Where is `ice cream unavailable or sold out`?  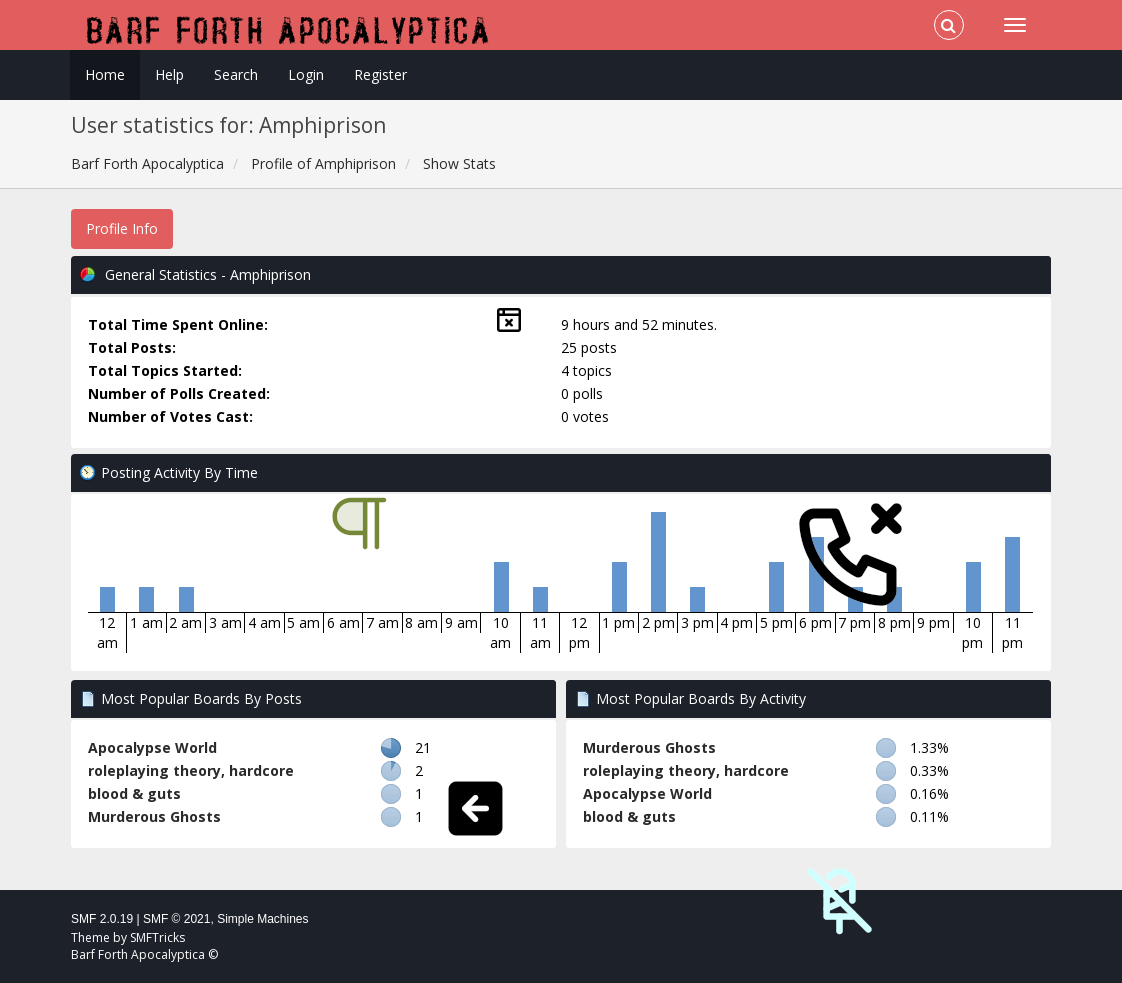 ice cream unavailable or sold out is located at coordinates (839, 900).